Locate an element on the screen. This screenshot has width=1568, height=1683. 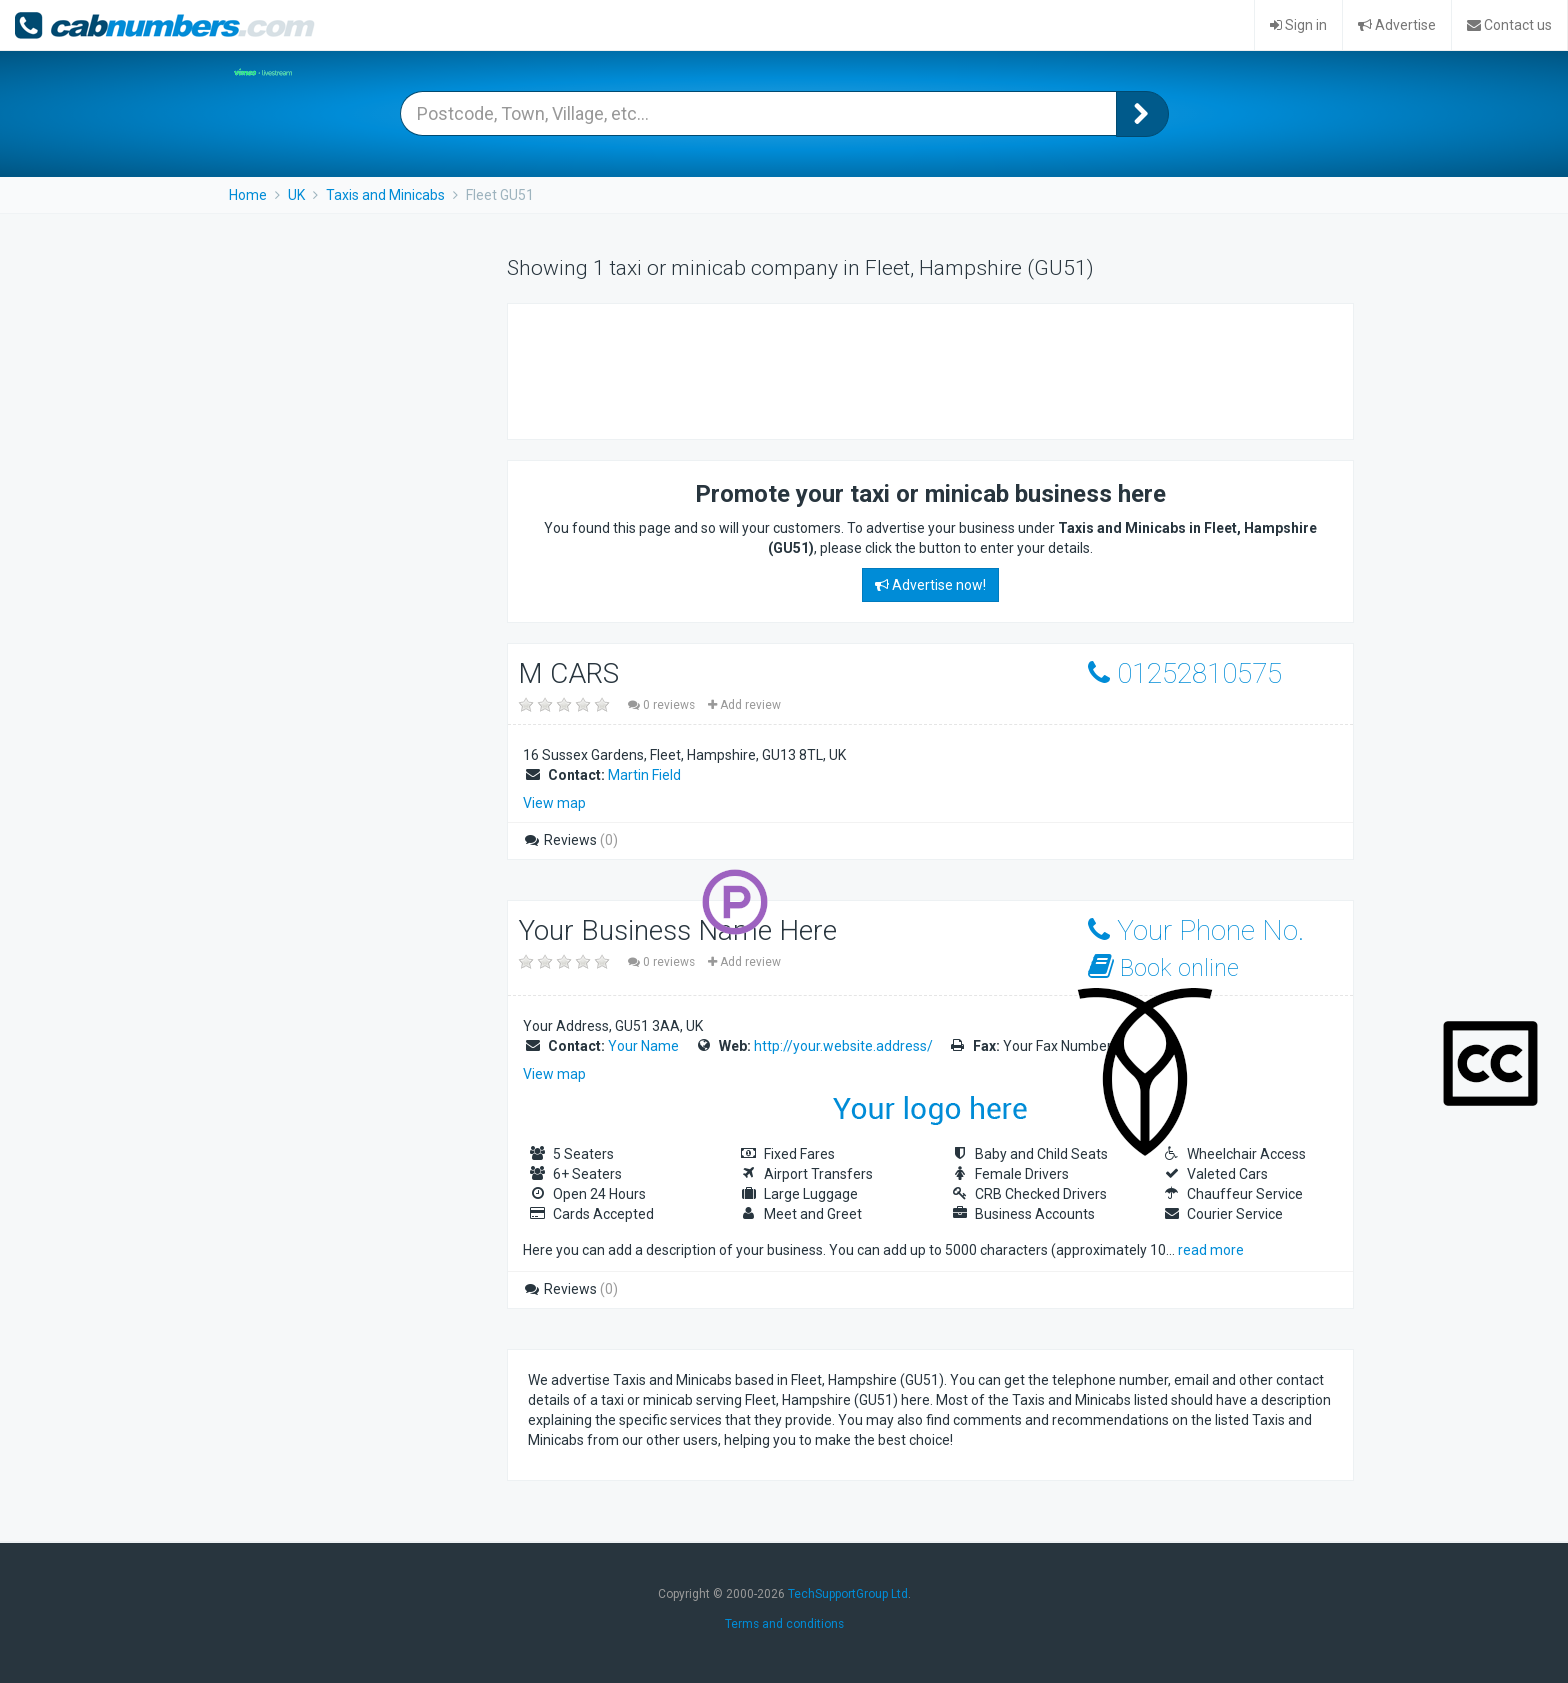
open vimeo livestream app is located at coordinates (263, 72).